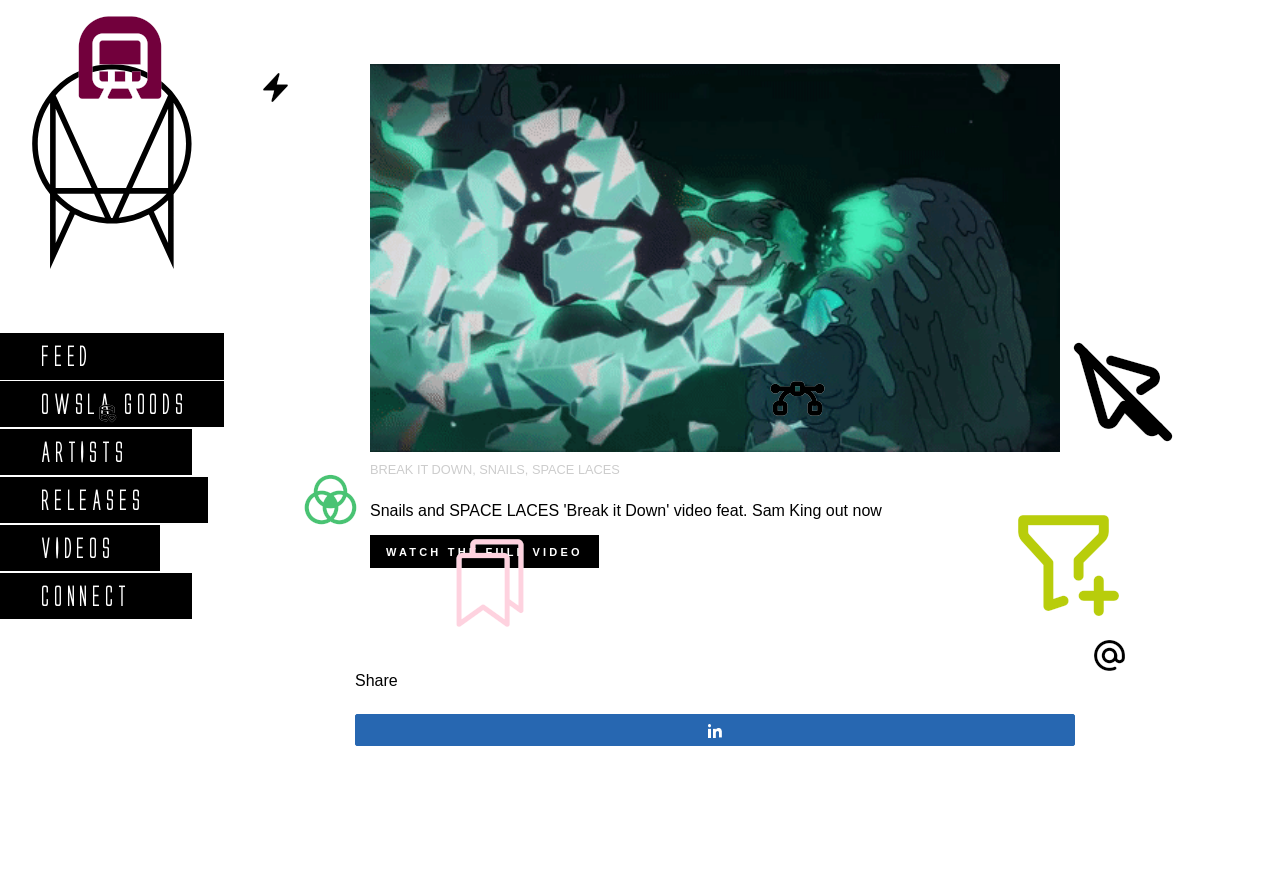  I want to click on view your saved bookmarks, so click(490, 583).